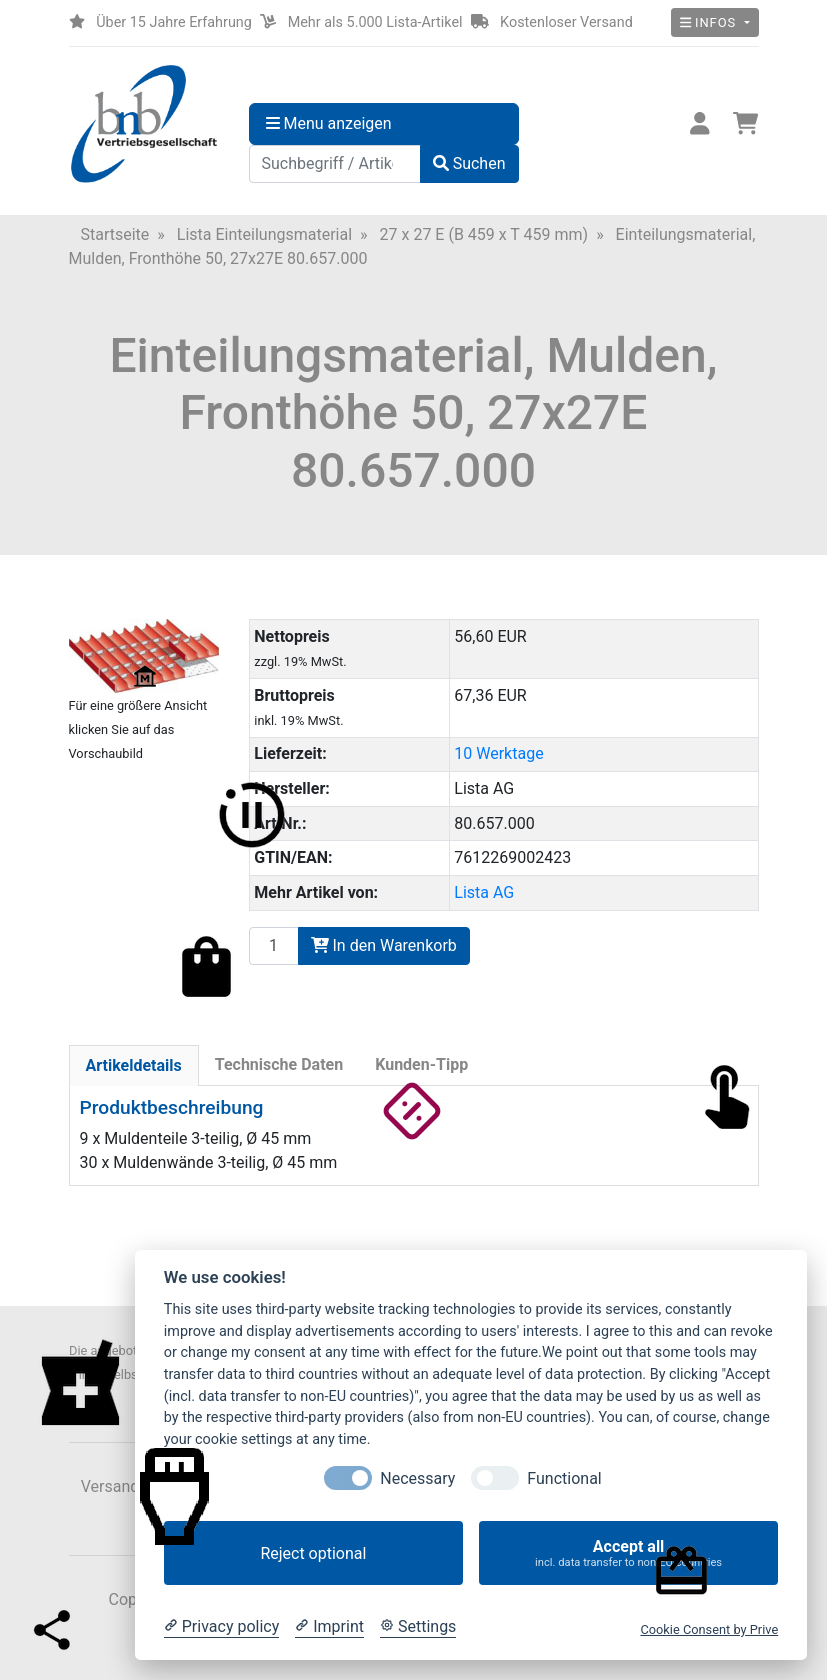 The width and height of the screenshot is (827, 1680). I want to click on view nearby museums on the map, so click(145, 676).